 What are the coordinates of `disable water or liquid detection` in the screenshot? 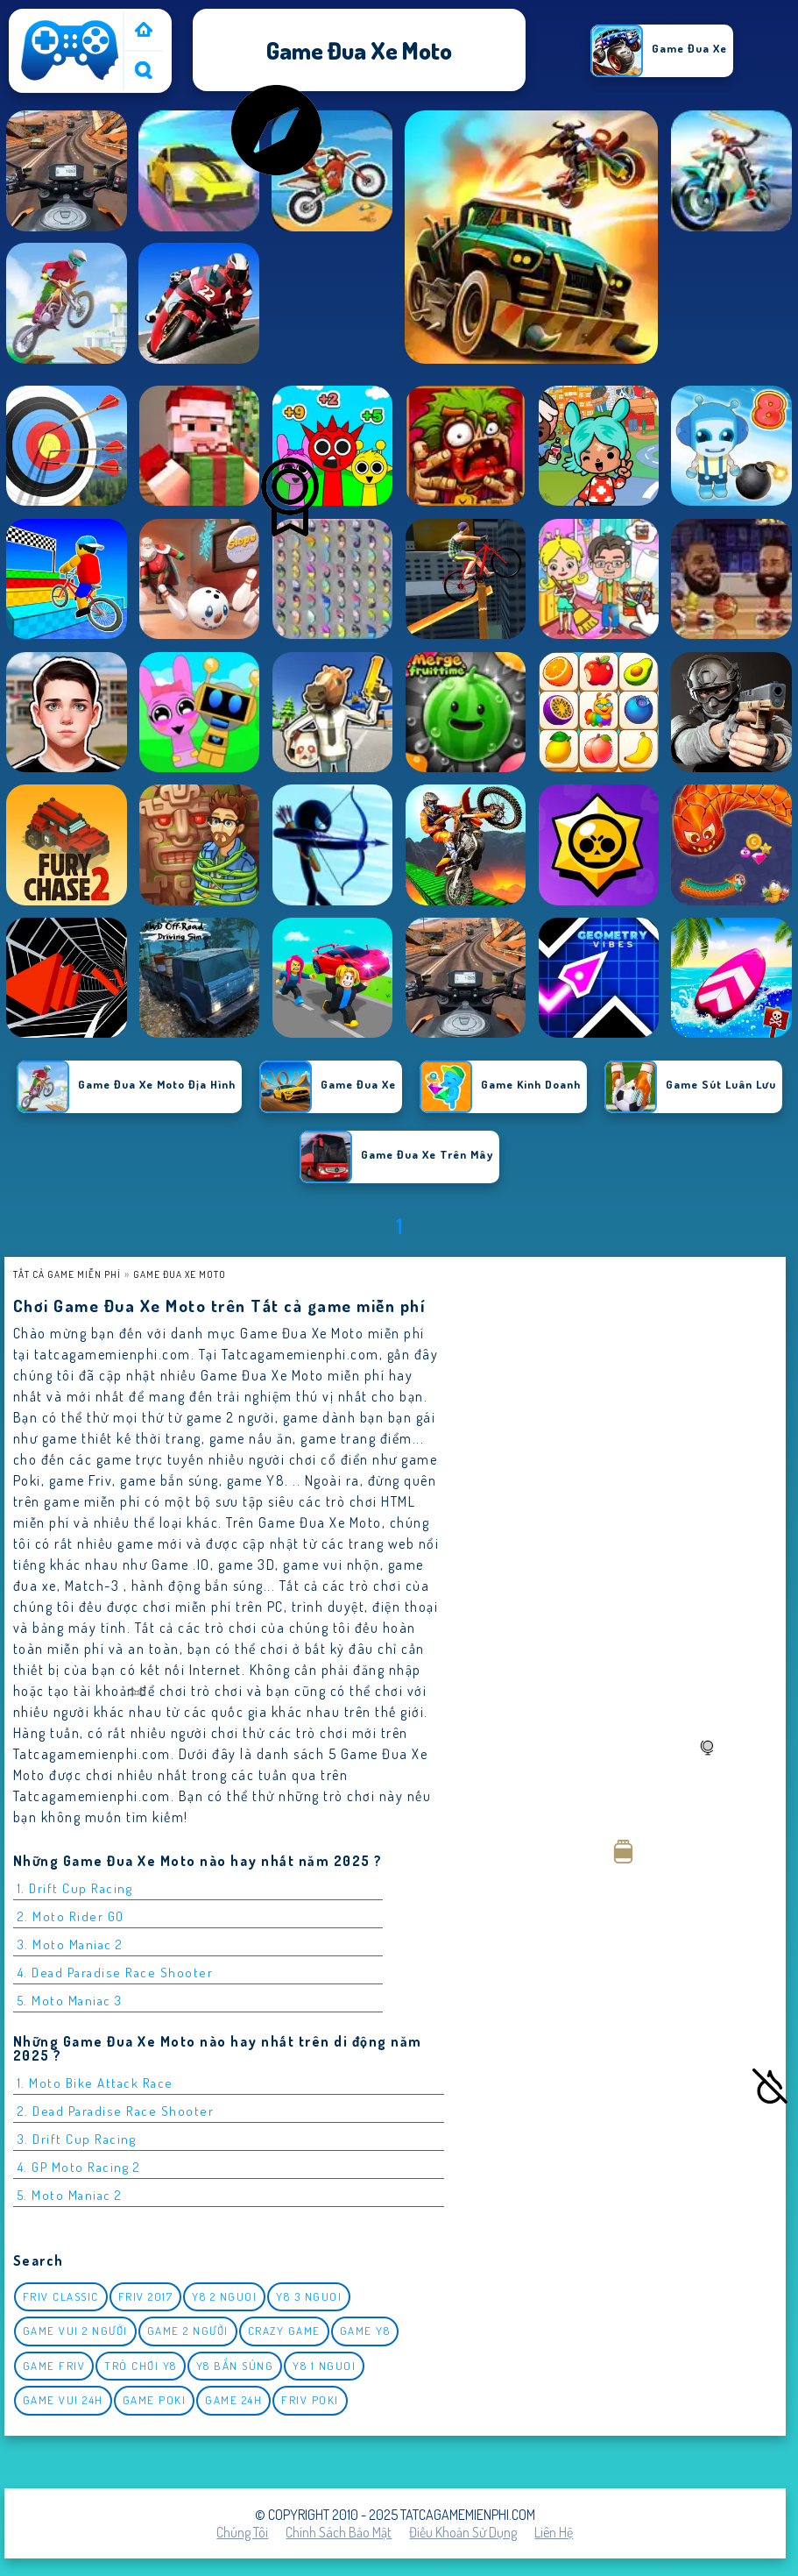 It's located at (770, 2086).